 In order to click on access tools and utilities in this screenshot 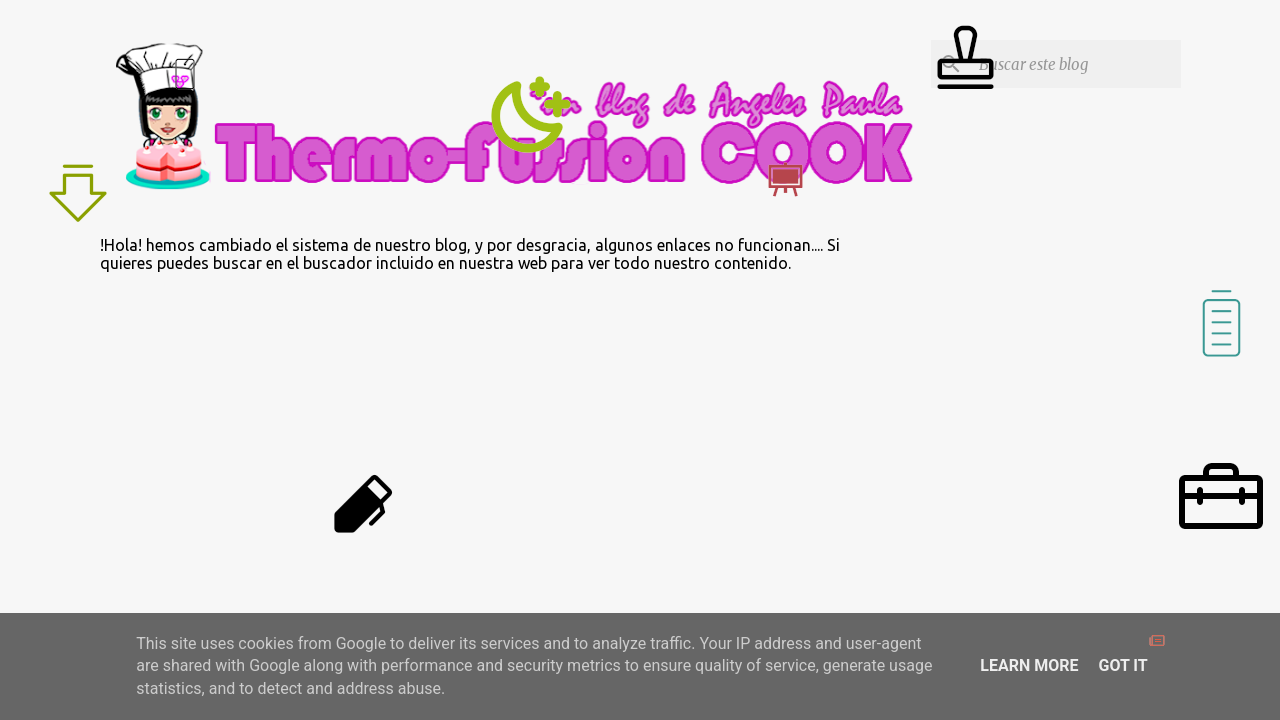, I will do `click(1221, 499)`.